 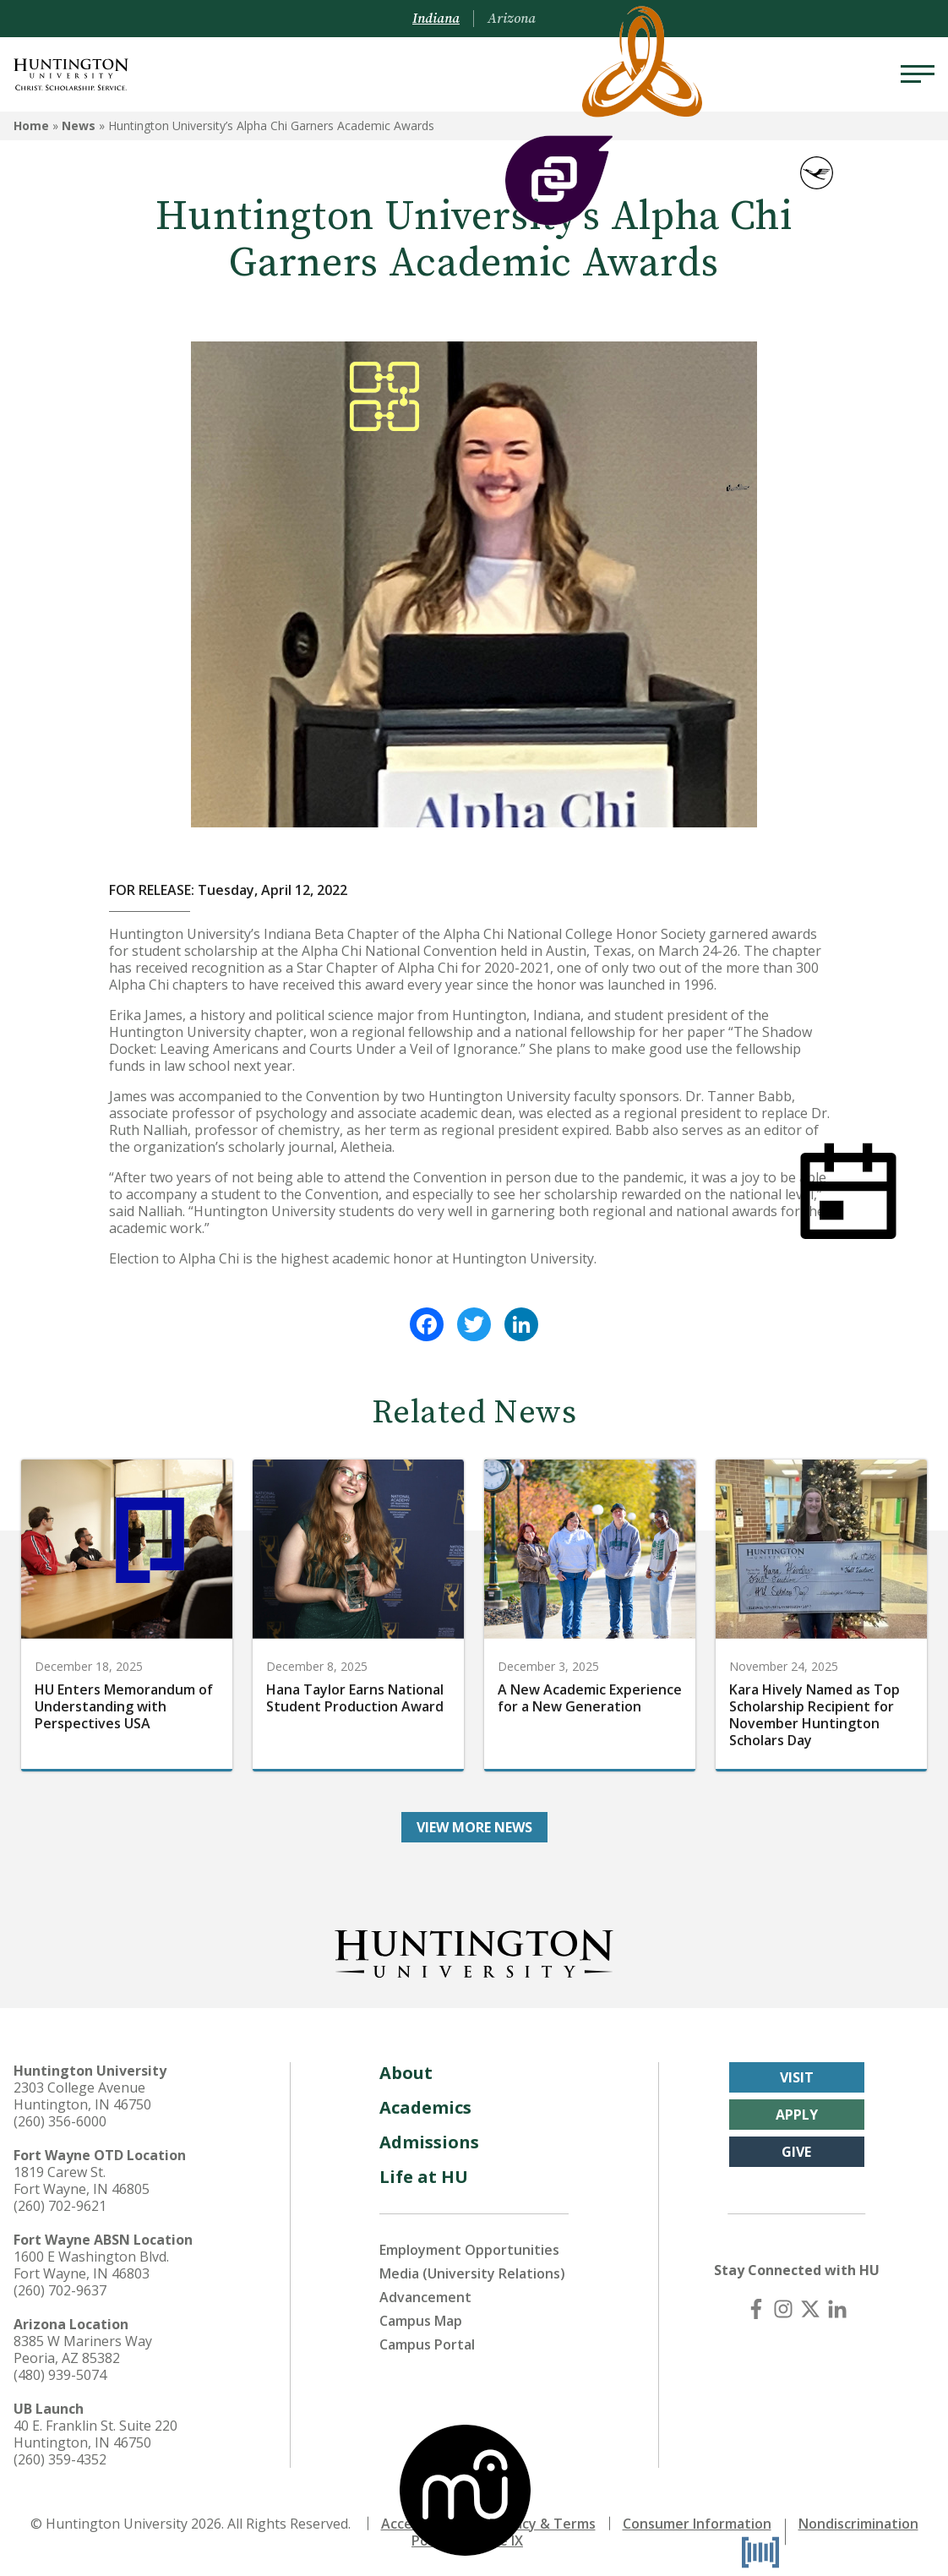 I want to click on linkfire logo, so click(x=558, y=180).